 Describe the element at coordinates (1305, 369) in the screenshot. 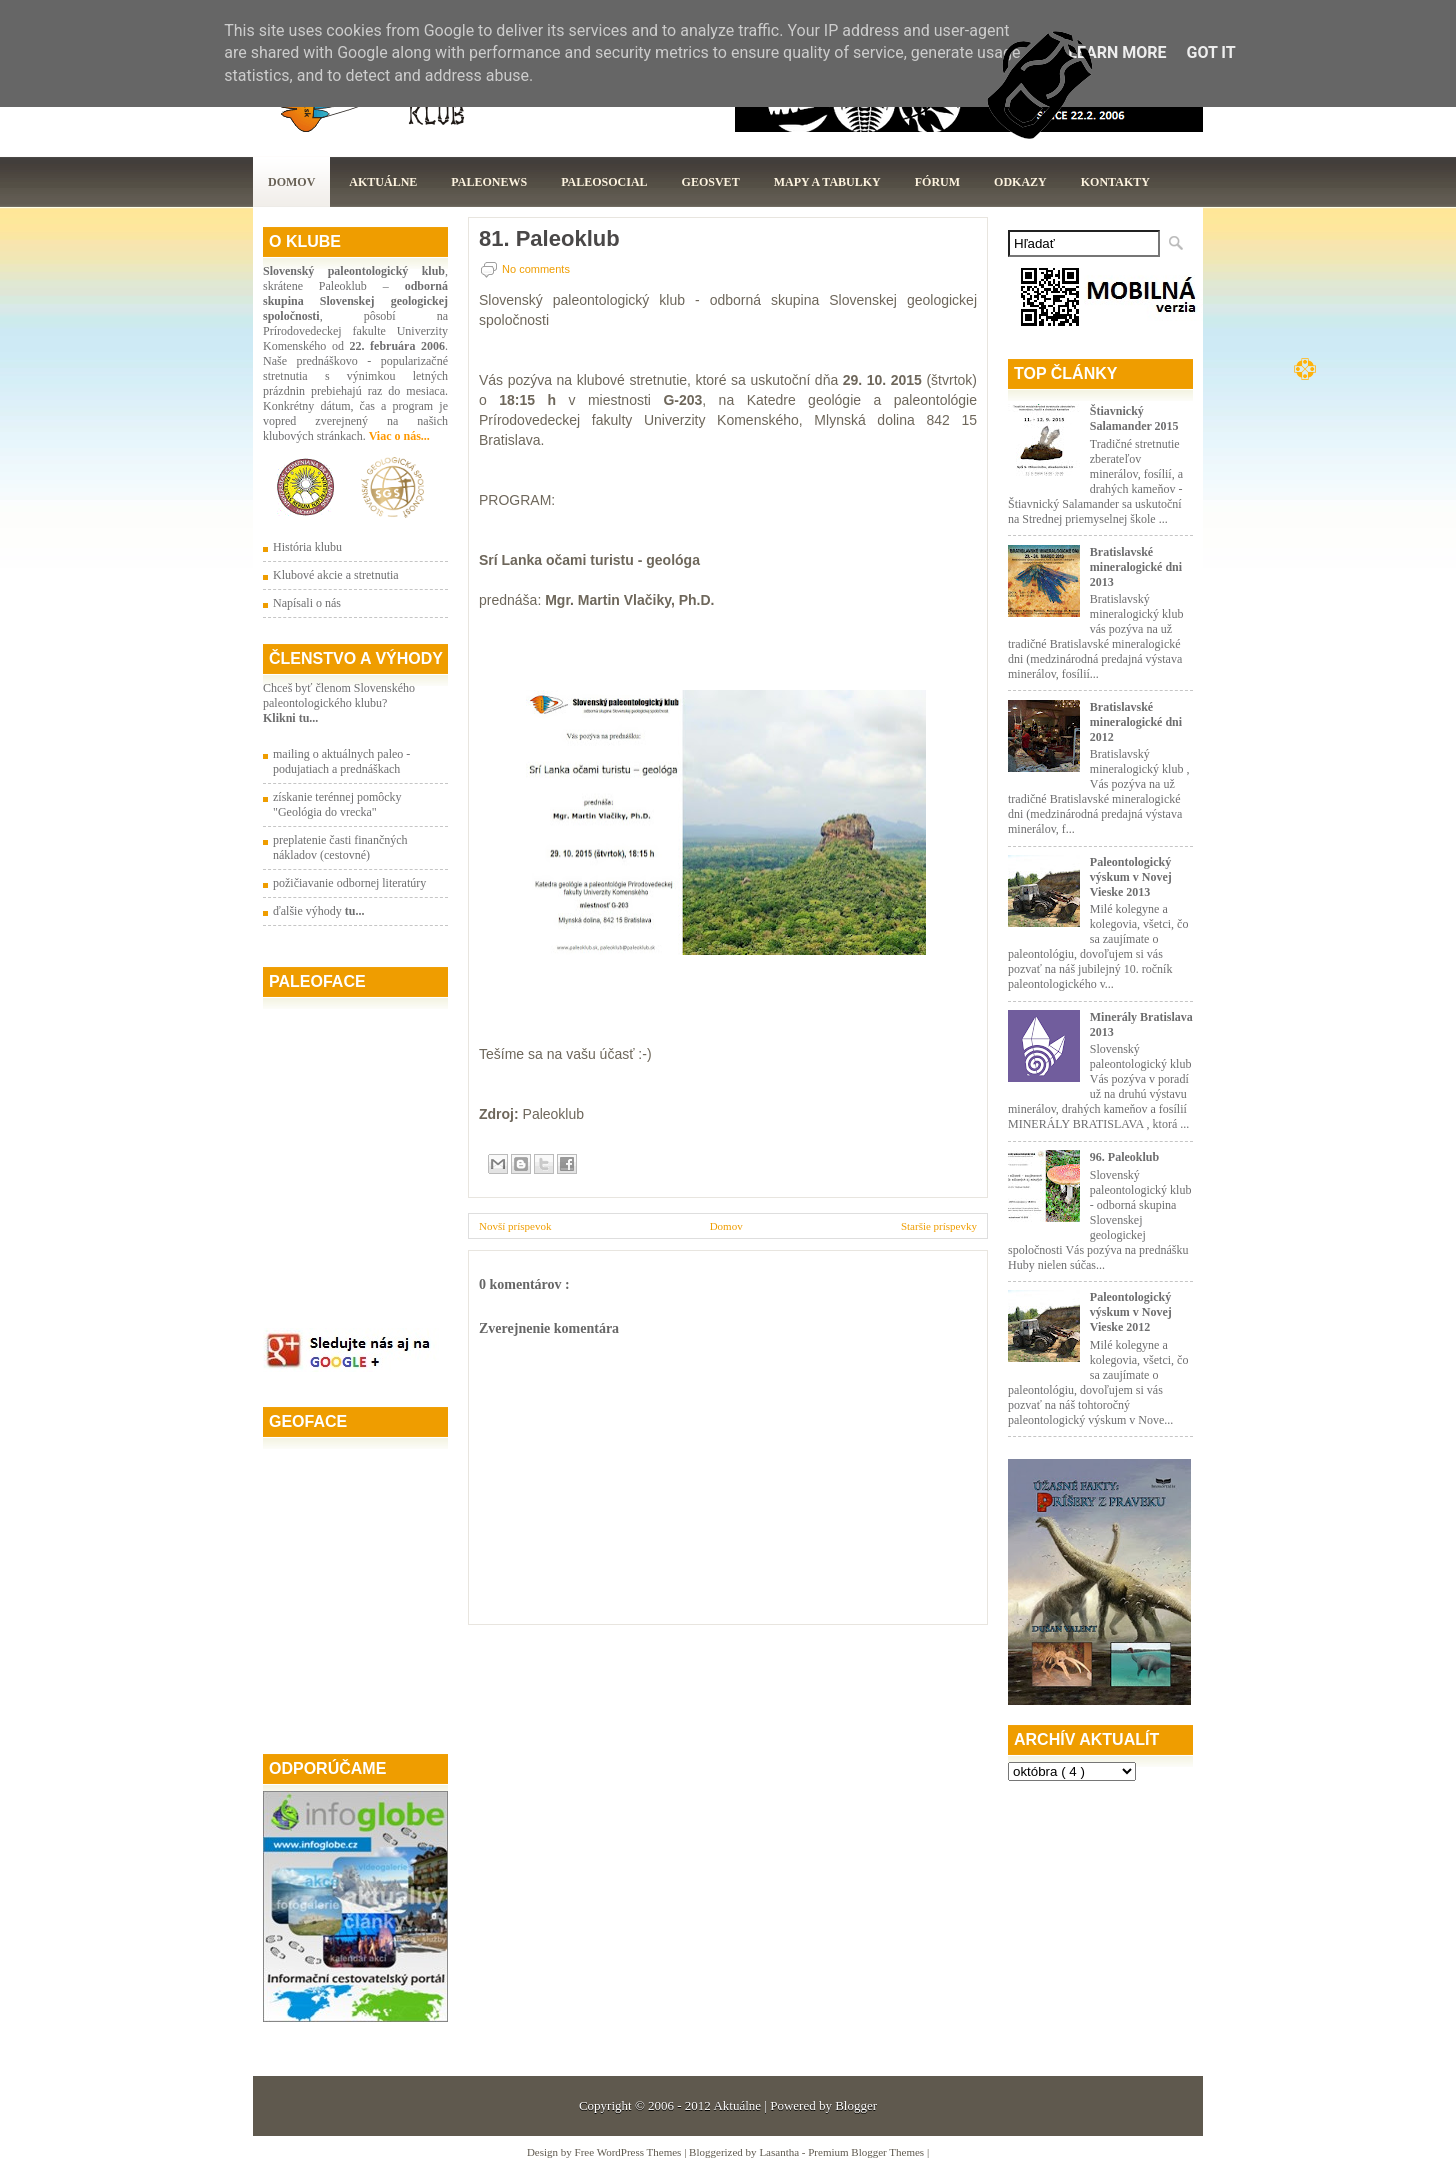

I see `access game controller settings` at that location.